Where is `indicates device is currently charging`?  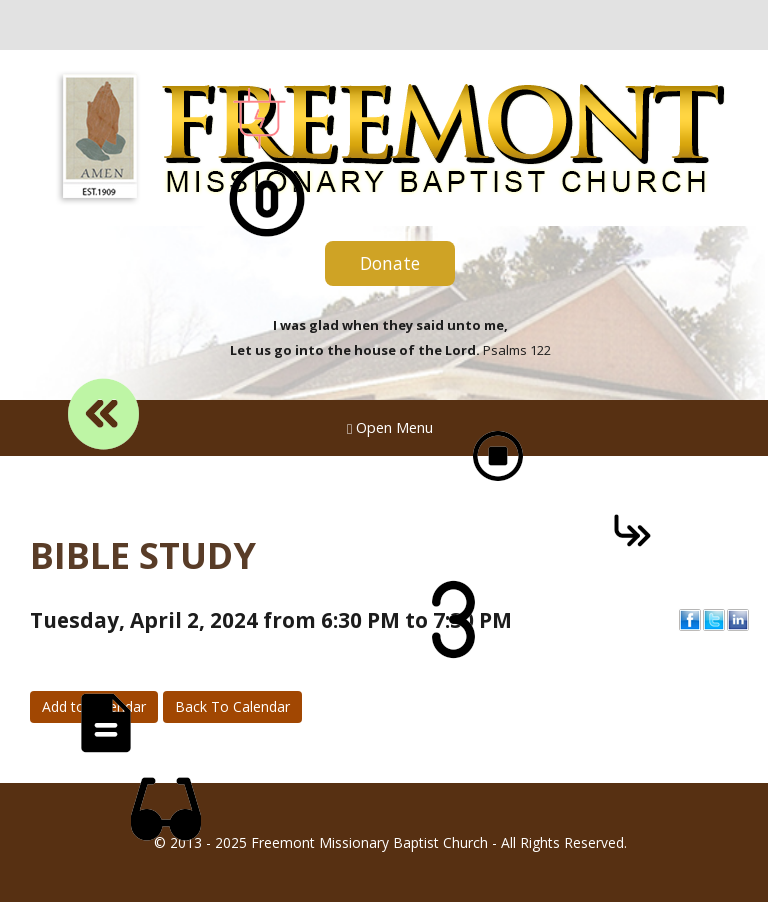
indicates device is currently charging is located at coordinates (259, 118).